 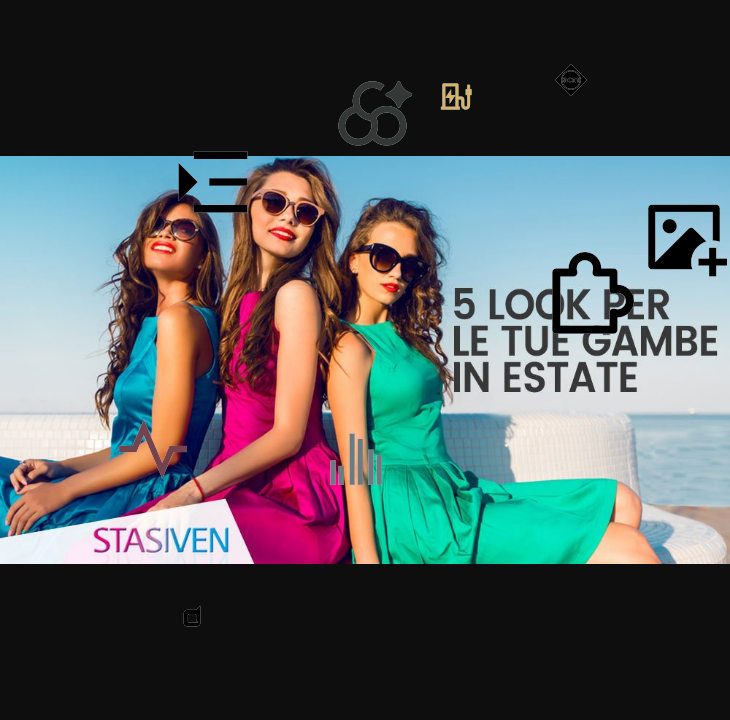 What do you see at coordinates (153, 449) in the screenshot?
I see `view health or heart rate data` at bounding box center [153, 449].